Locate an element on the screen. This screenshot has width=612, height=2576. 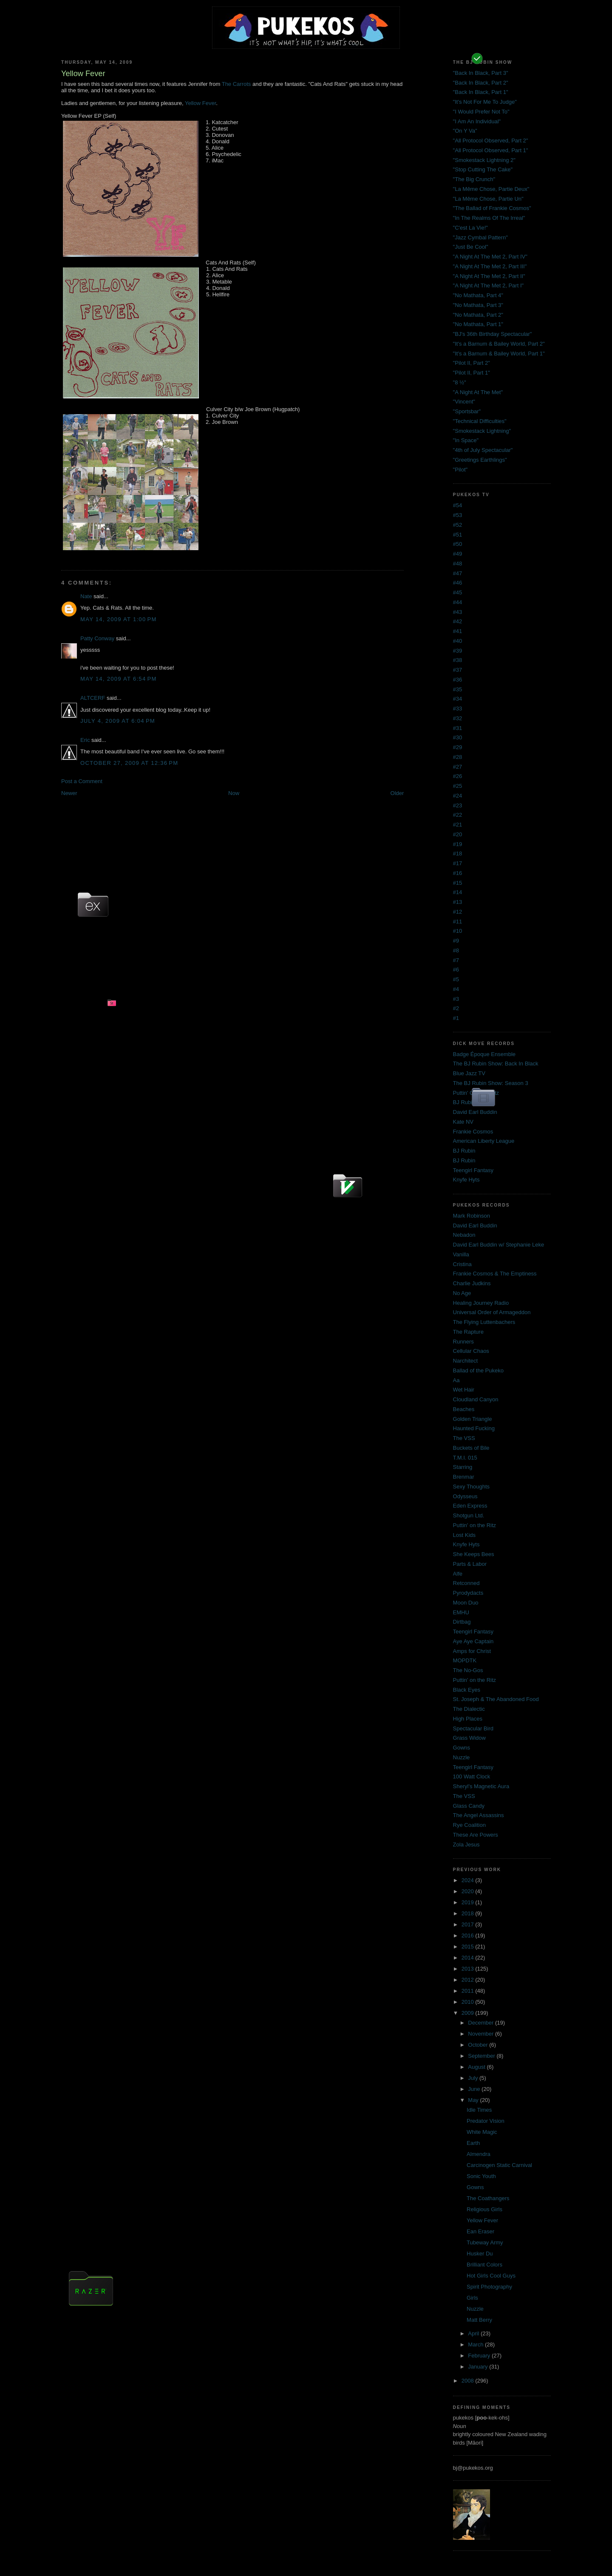
folder for razer software or game files is located at coordinates (91, 2289).